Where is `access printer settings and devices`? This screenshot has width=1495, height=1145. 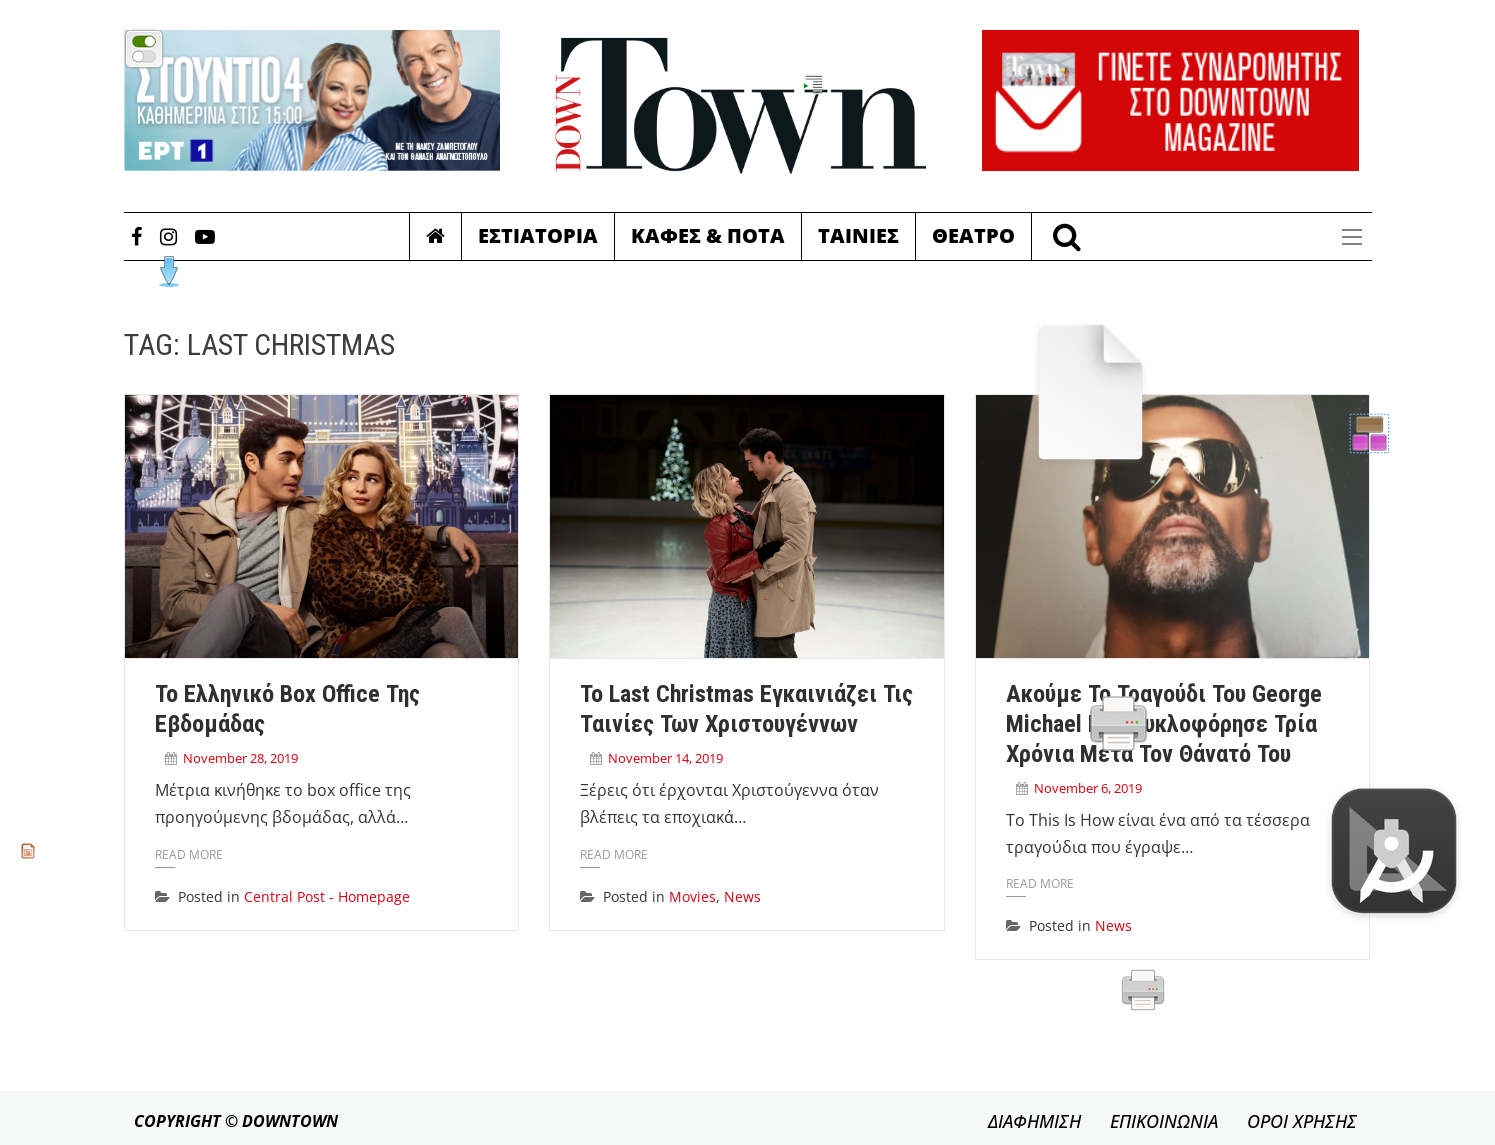 access printer settings and devices is located at coordinates (1118, 723).